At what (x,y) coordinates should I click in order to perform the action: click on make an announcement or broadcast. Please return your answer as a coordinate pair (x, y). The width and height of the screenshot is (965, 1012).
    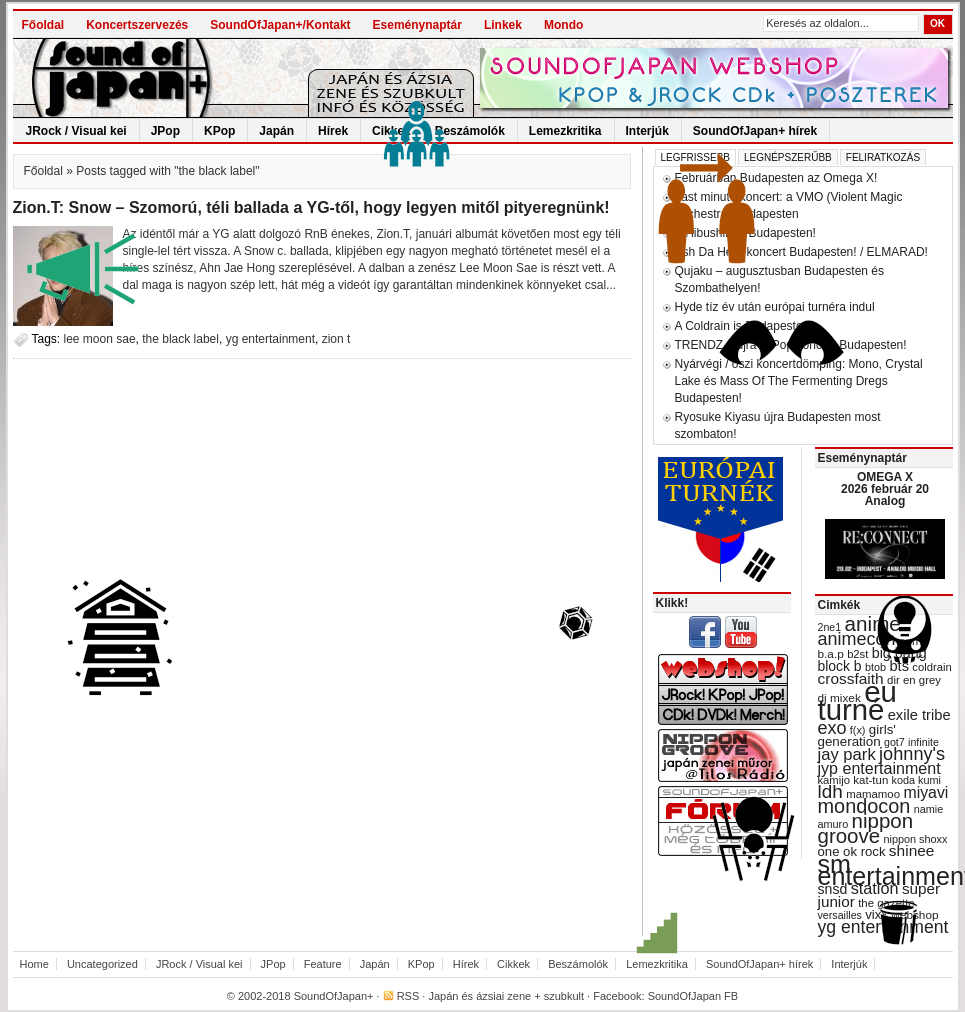
    Looking at the image, I should click on (84, 269).